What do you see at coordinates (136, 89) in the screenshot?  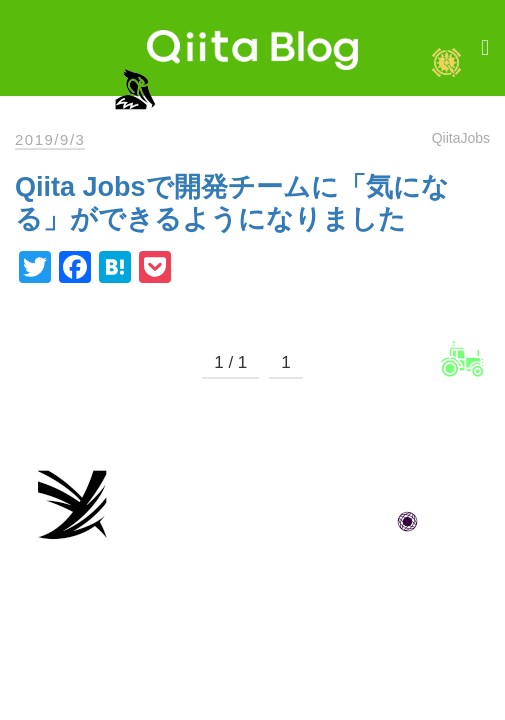 I see `shoebill stork bird icon` at bounding box center [136, 89].